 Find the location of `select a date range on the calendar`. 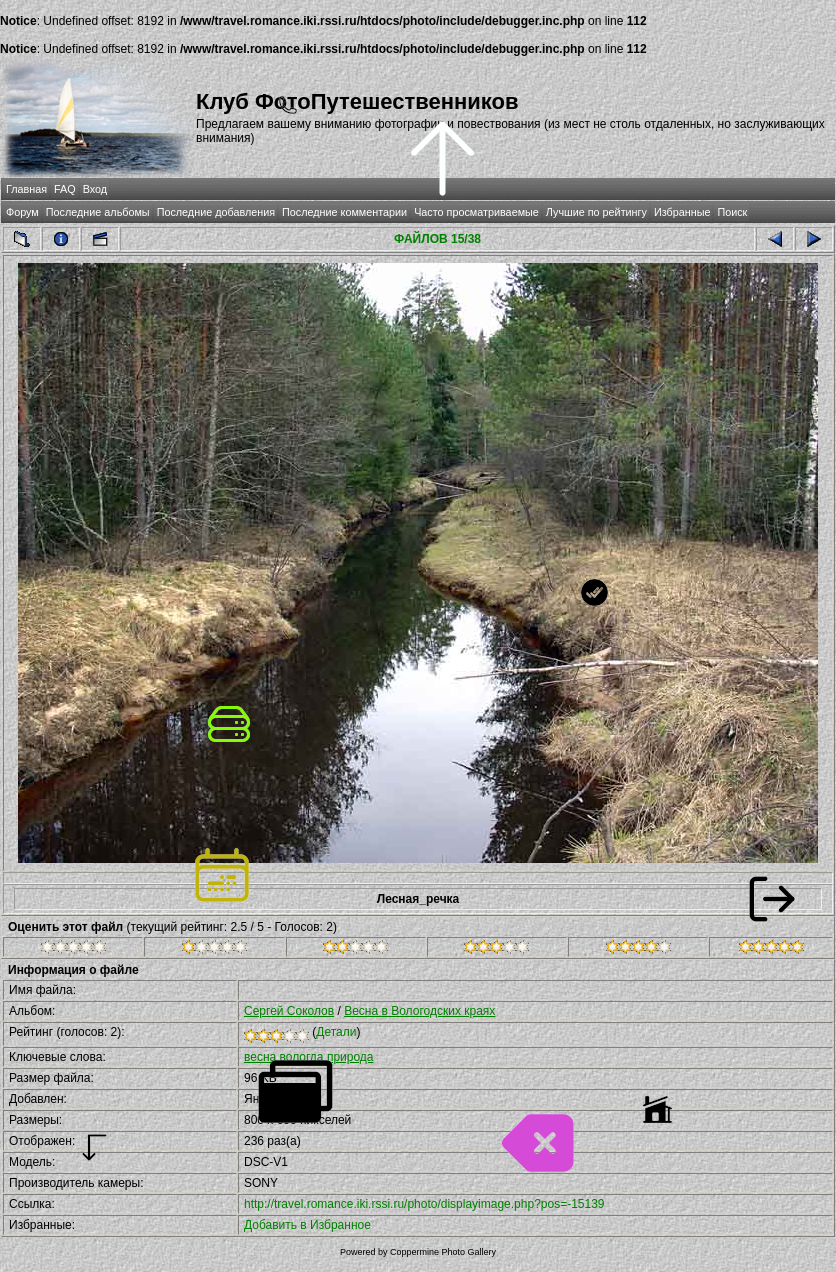

select a date range on the calendar is located at coordinates (222, 875).